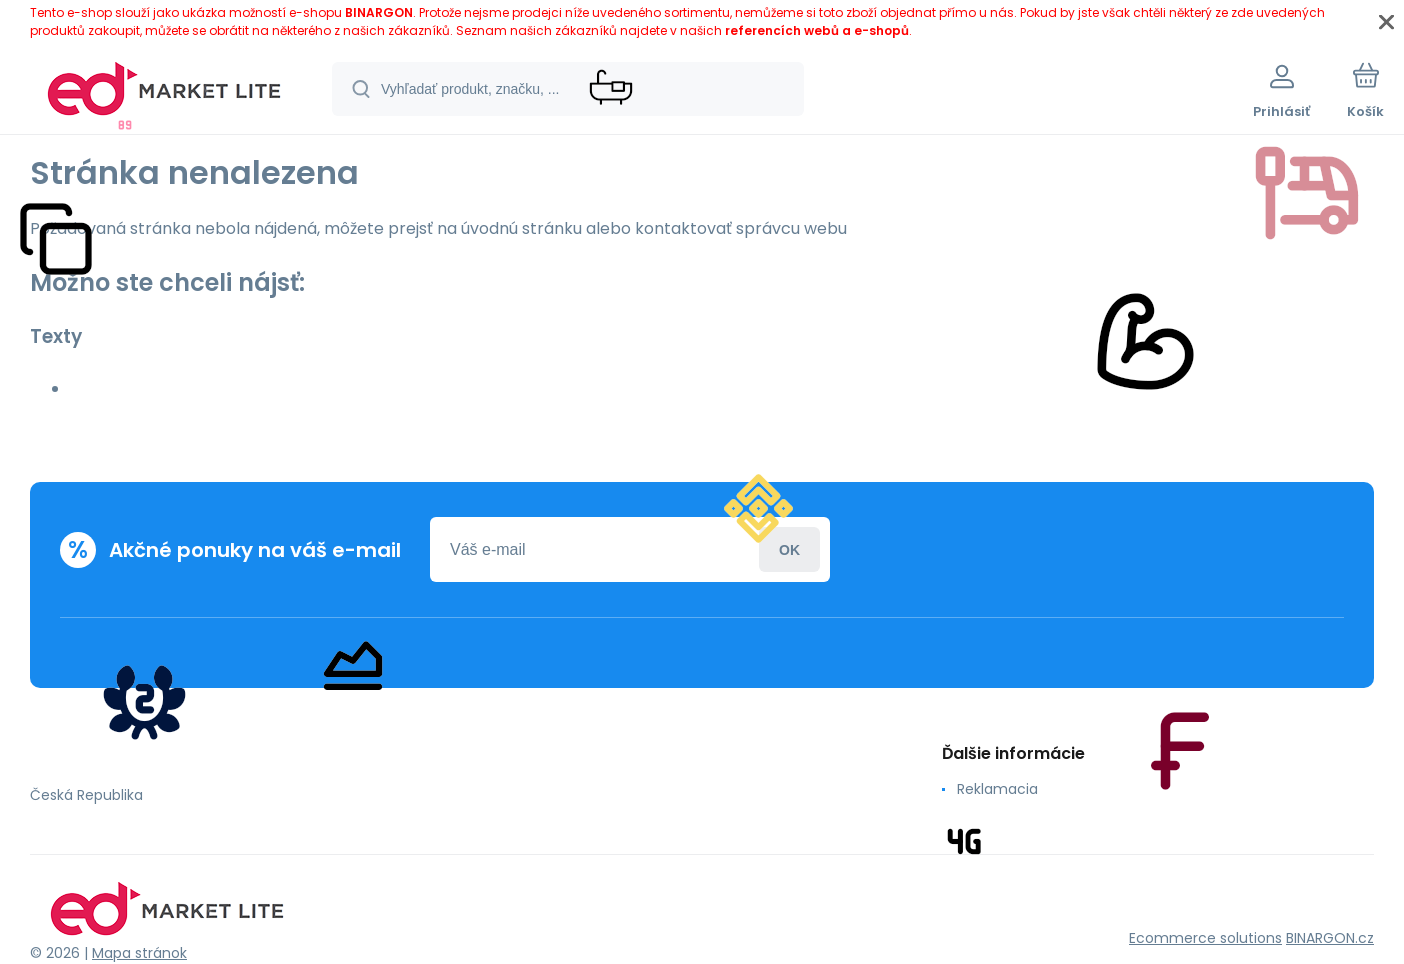  Describe the element at coordinates (1180, 751) in the screenshot. I see `indicates Swiss franc currency` at that location.